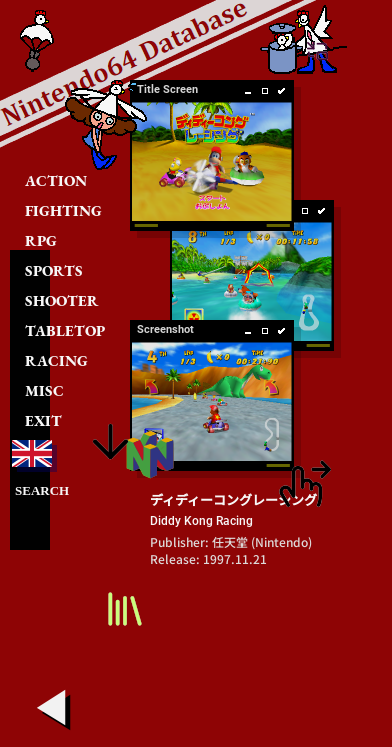  Describe the element at coordinates (125, 609) in the screenshot. I see `access your saved content library` at that location.